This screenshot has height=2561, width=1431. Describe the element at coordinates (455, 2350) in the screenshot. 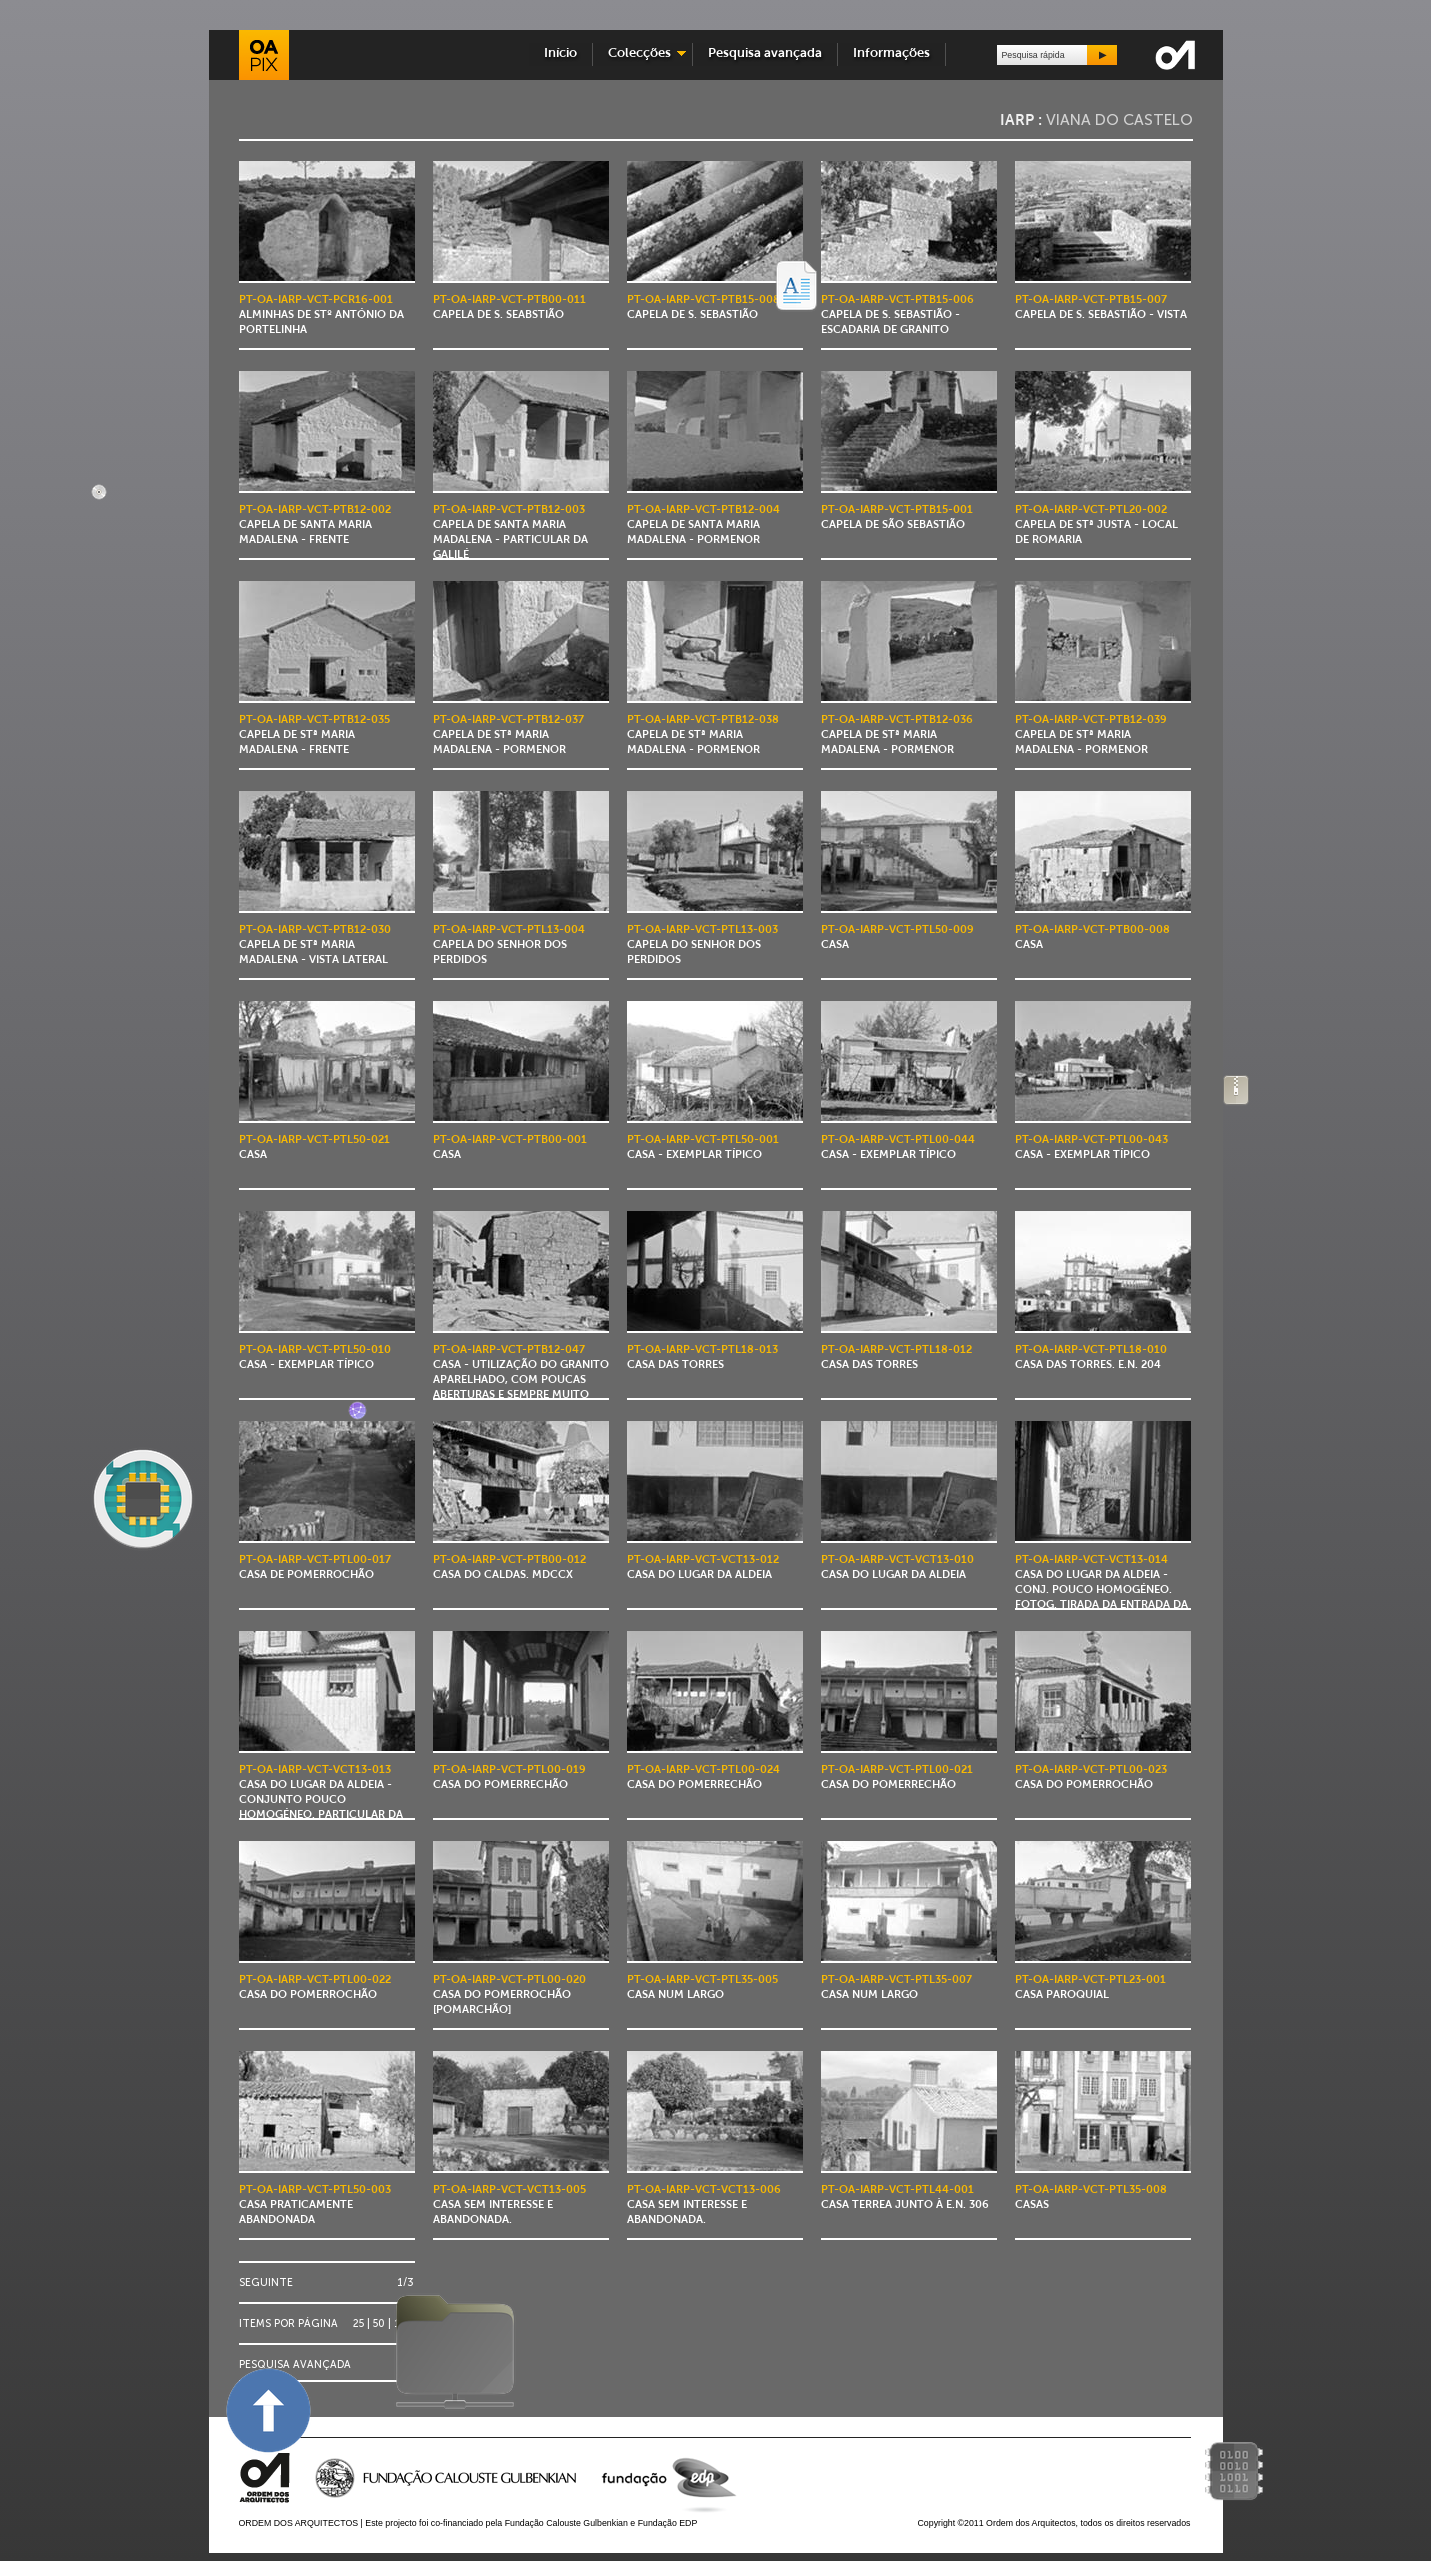

I see `access files stored on a remote server` at that location.